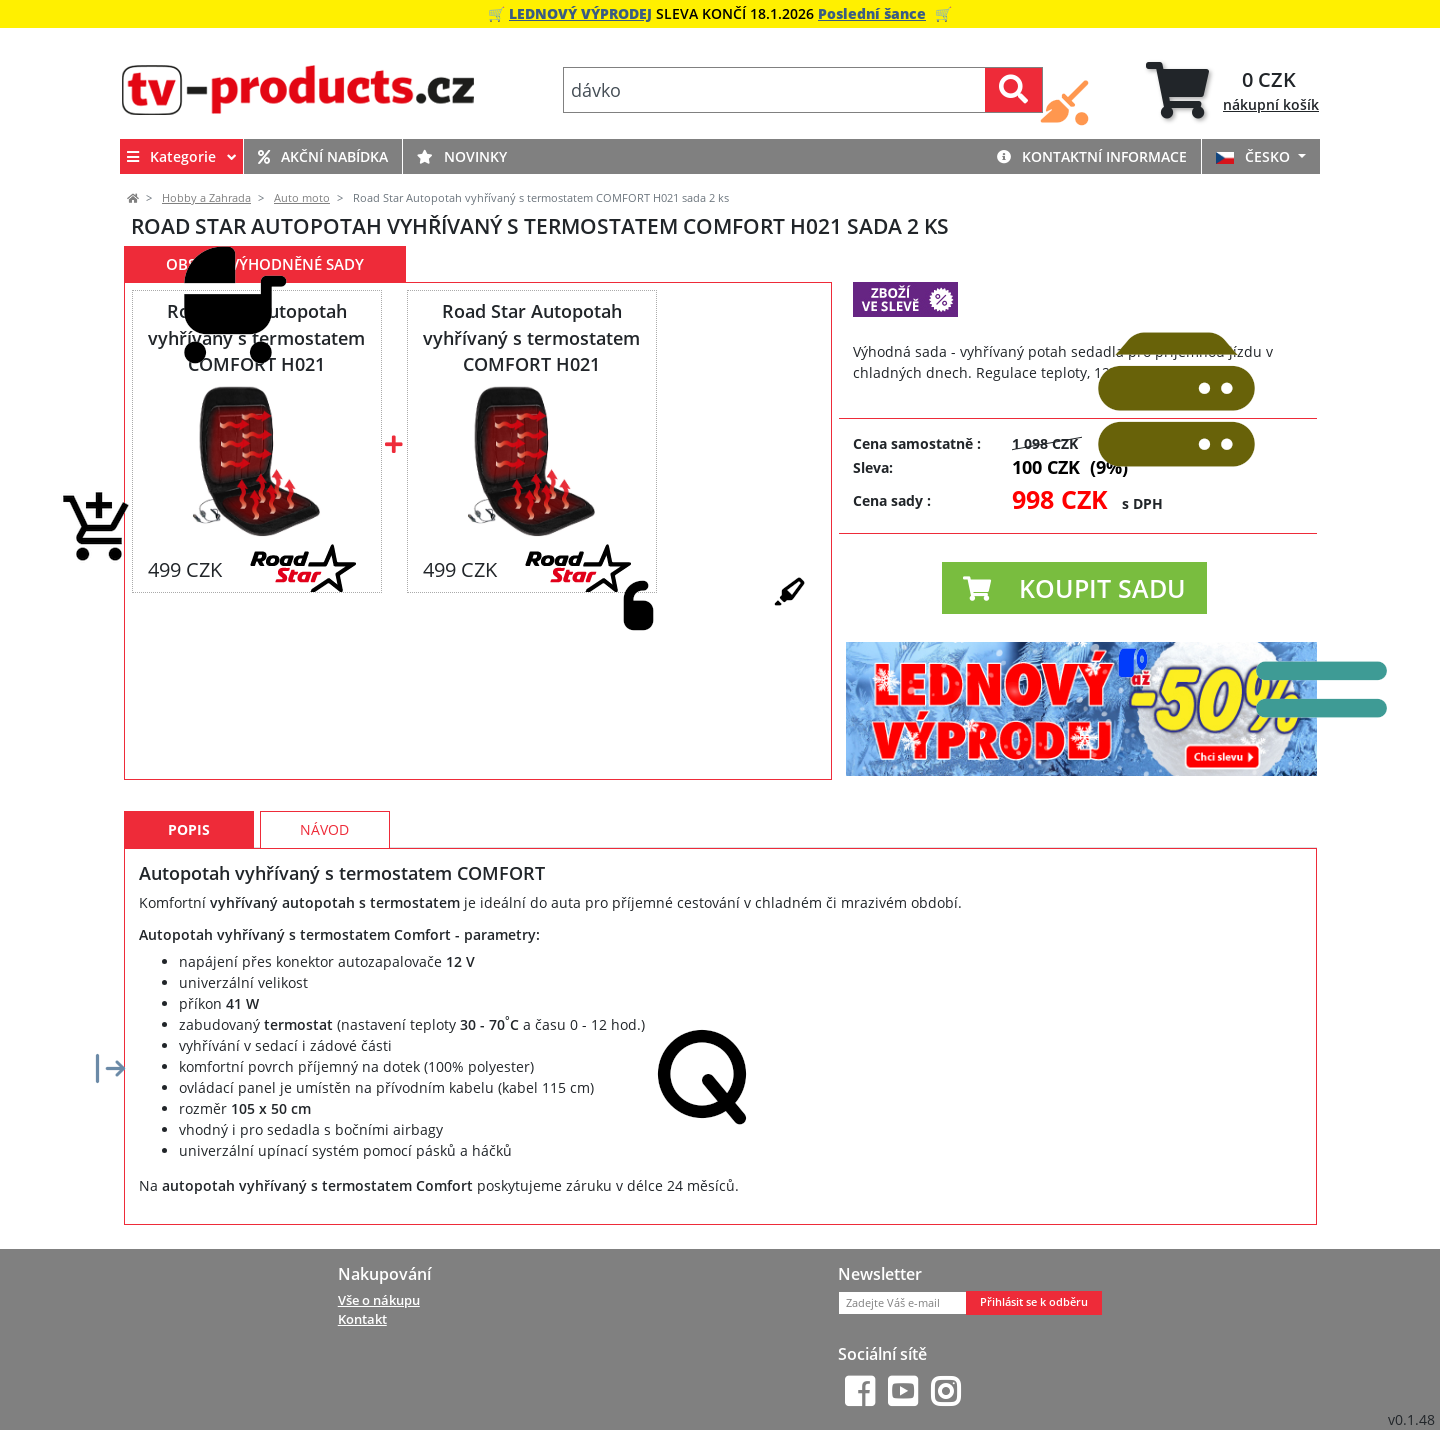 This screenshot has width=1440, height=1430. Describe the element at coordinates (99, 528) in the screenshot. I see `add item to shopping cart` at that location.